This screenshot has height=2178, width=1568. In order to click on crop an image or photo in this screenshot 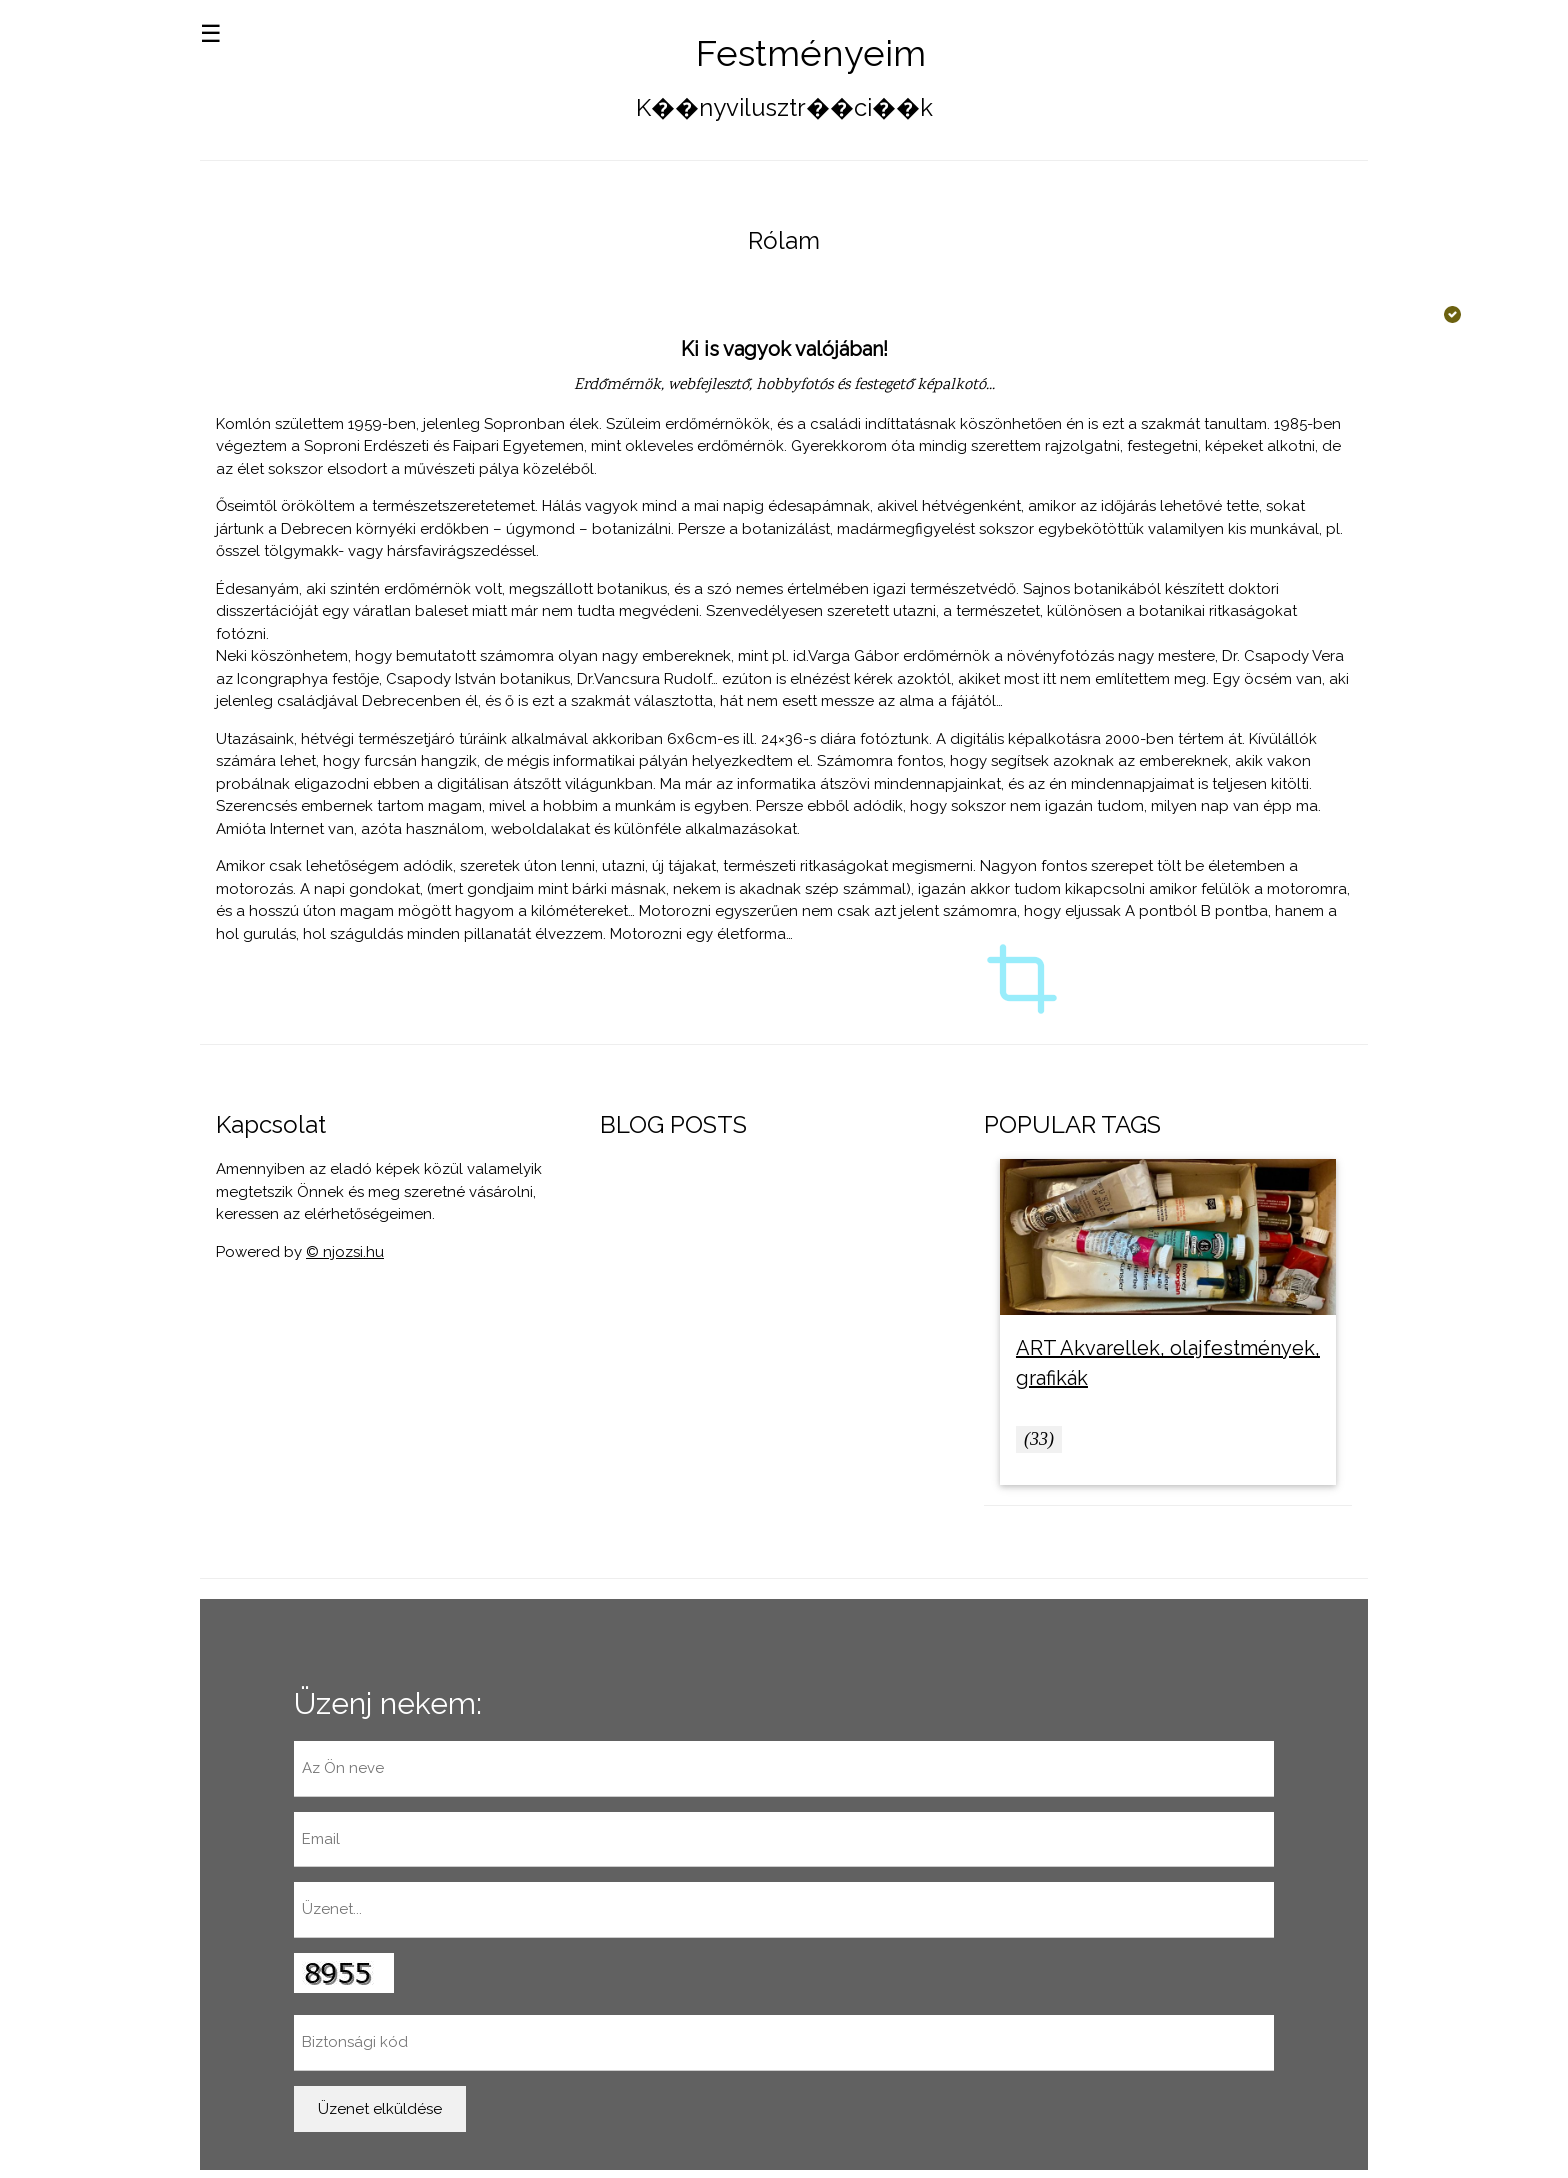, I will do `click(1022, 979)`.